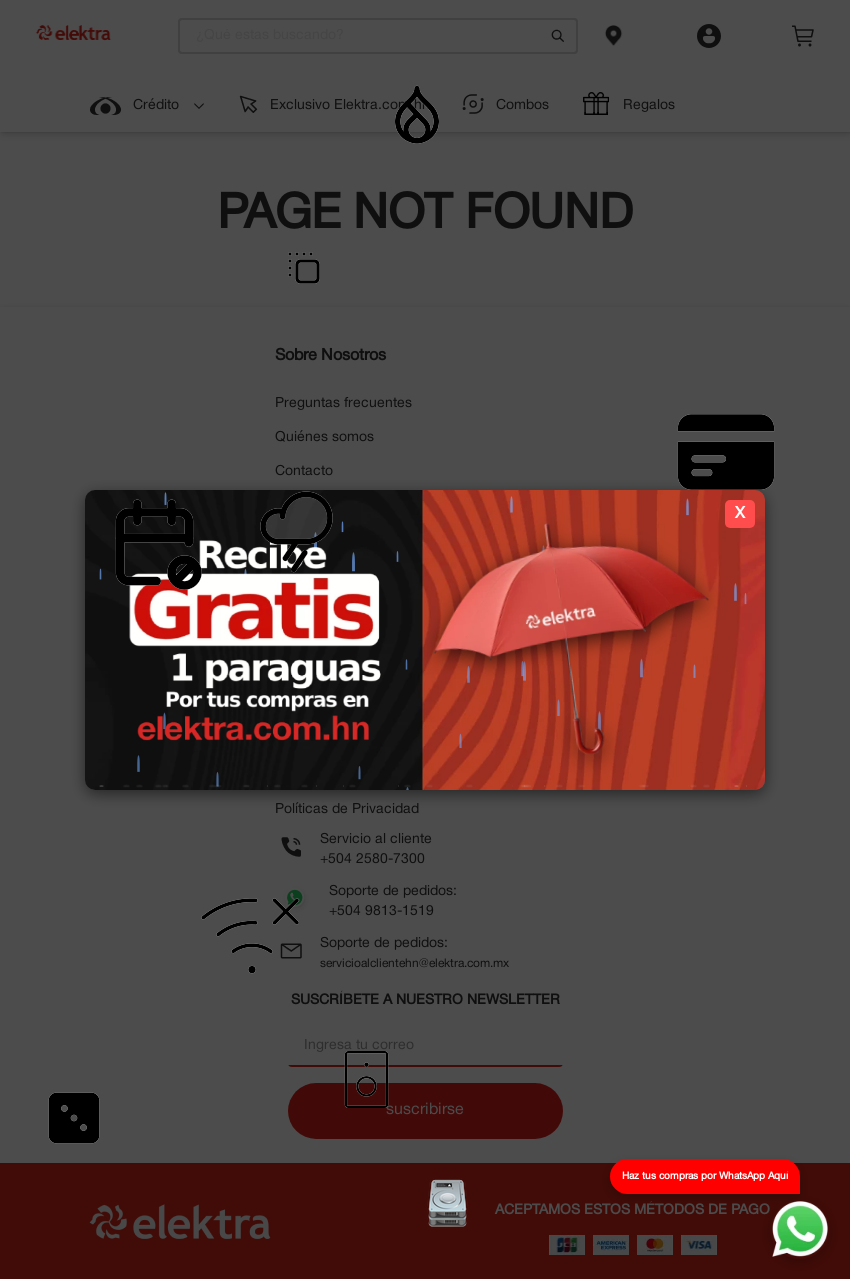  I want to click on cancel a scheduled event, so click(154, 542).